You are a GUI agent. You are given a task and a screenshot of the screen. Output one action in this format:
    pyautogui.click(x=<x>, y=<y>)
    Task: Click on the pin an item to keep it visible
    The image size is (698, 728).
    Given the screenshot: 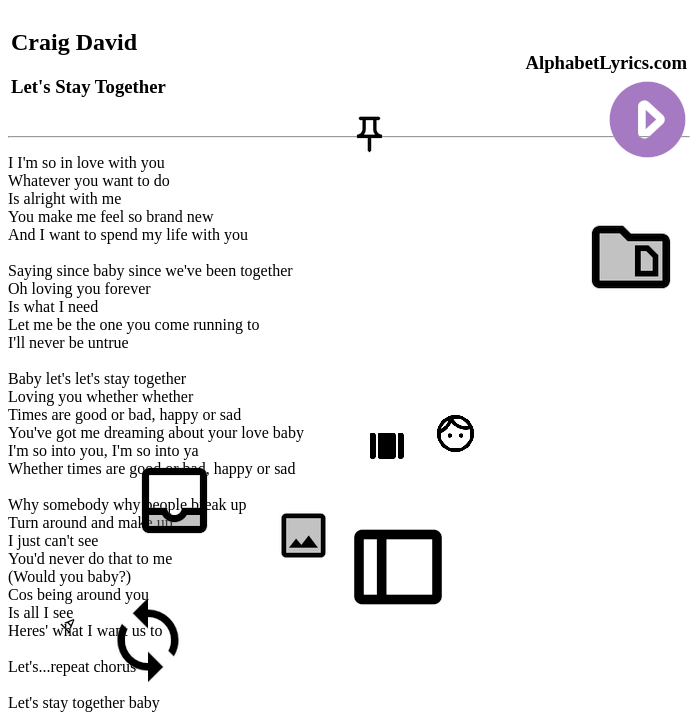 What is the action you would take?
    pyautogui.click(x=369, y=134)
    